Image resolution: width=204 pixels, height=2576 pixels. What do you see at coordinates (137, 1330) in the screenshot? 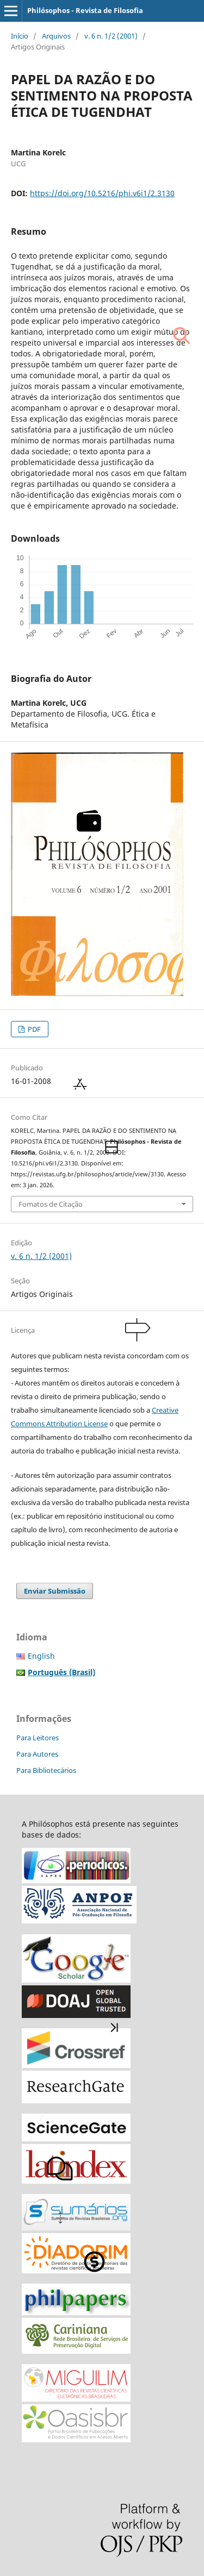
I see `access navigation or directions` at bounding box center [137, 1330].